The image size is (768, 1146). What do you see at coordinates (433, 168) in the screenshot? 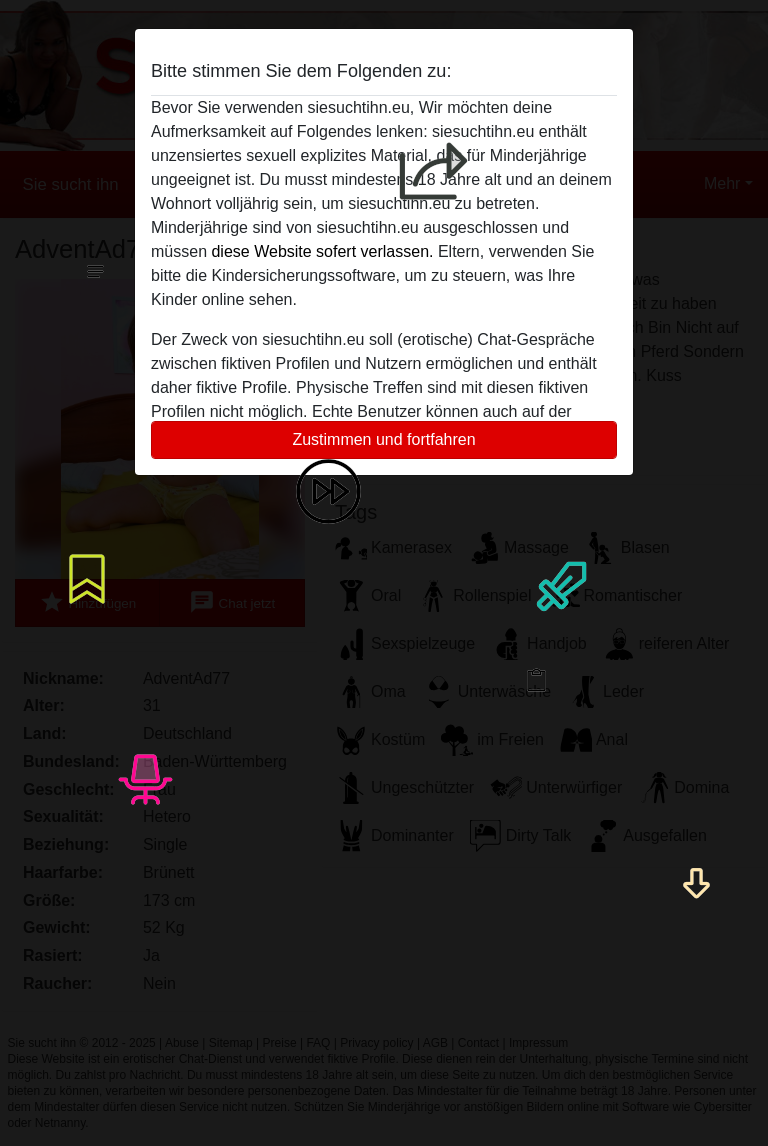
I see `share this content with others` at bounding box center [433, 168].